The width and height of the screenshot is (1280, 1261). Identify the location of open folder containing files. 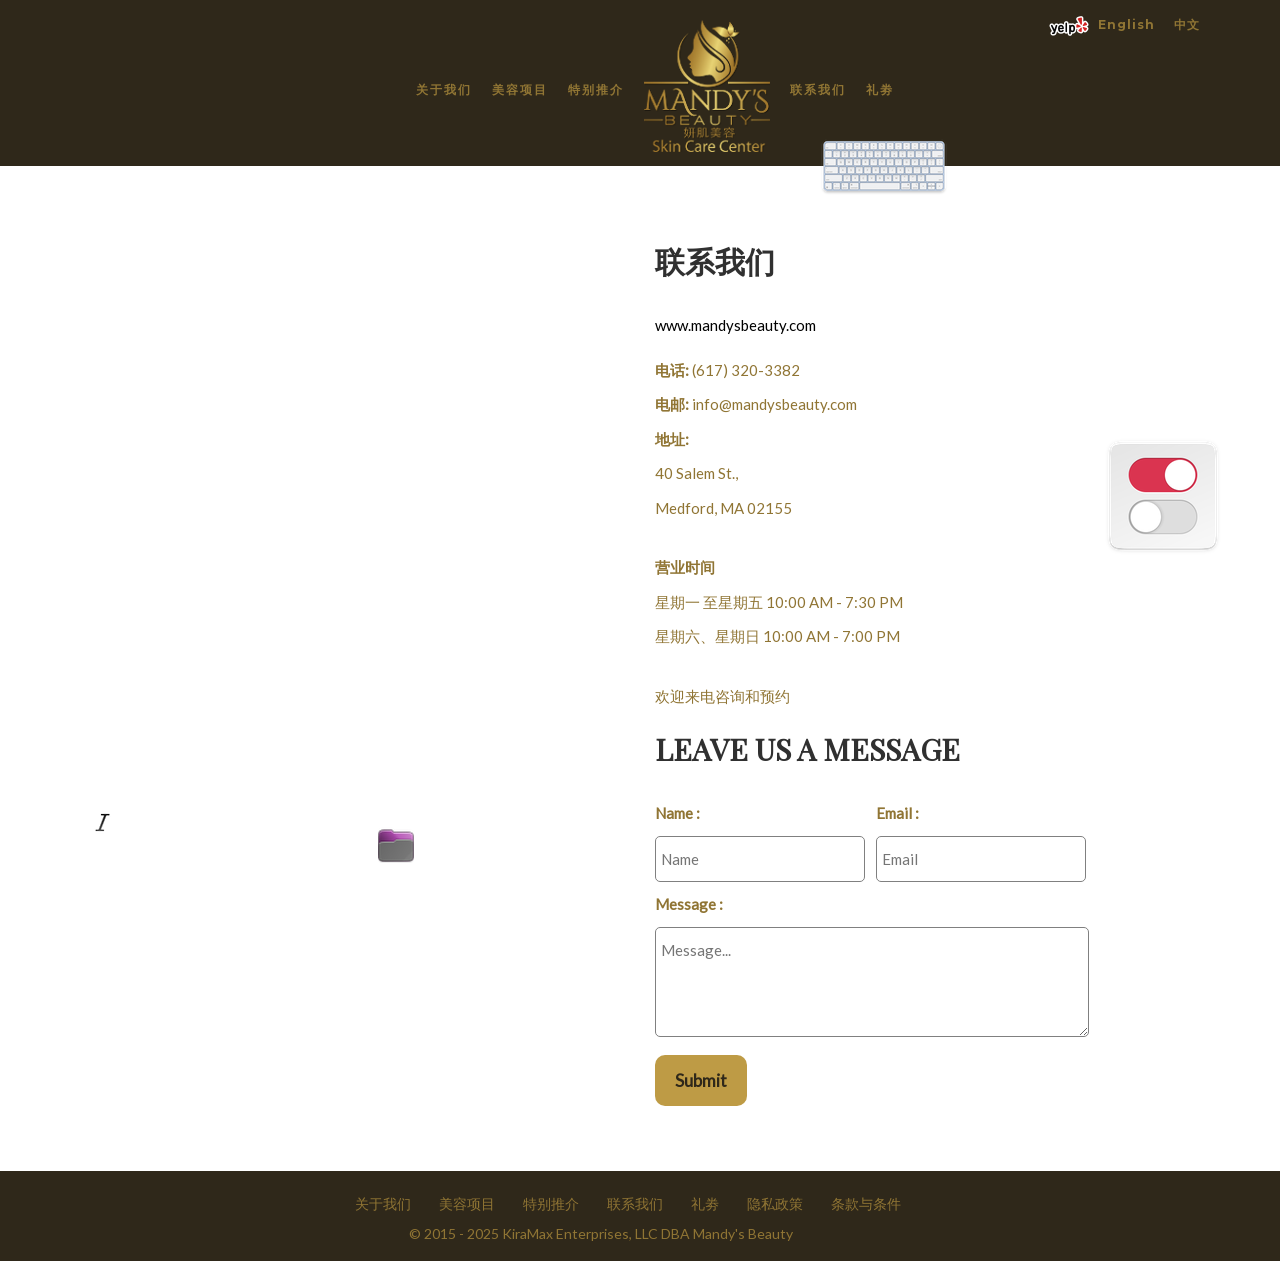
(396, 845).